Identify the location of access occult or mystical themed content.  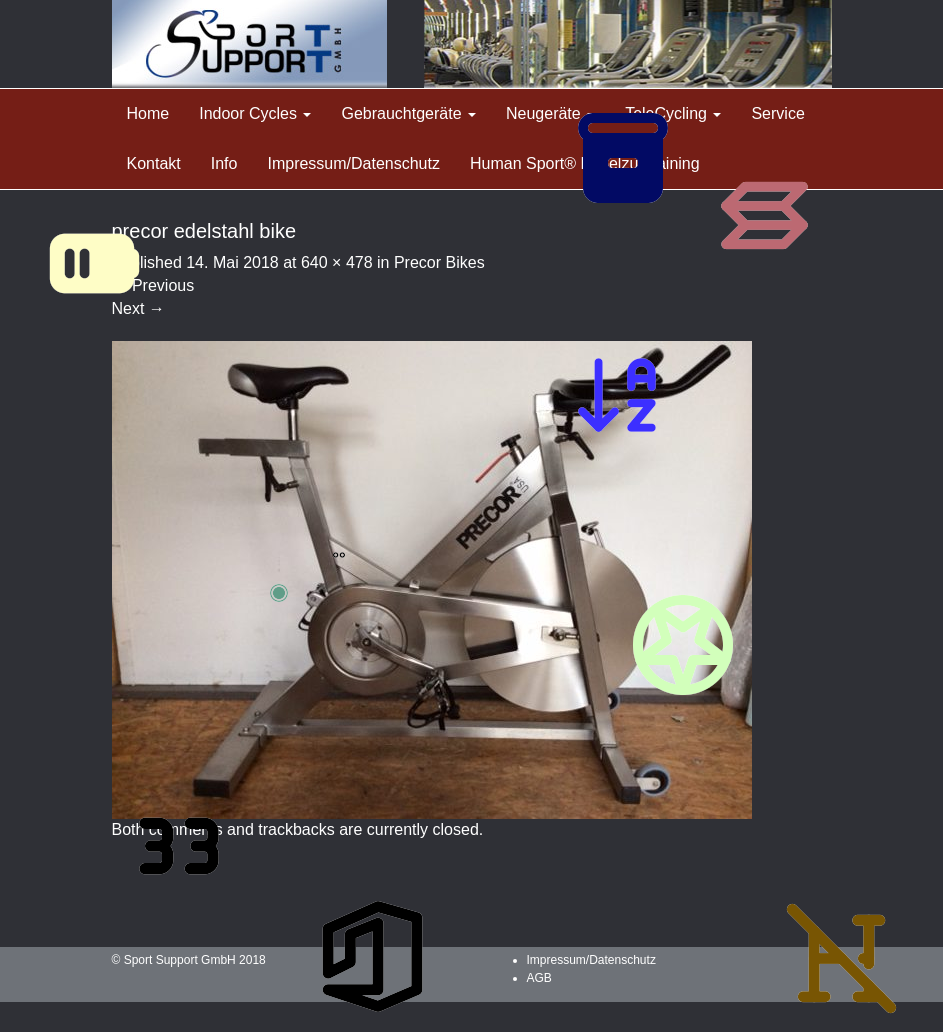
(683, 645).